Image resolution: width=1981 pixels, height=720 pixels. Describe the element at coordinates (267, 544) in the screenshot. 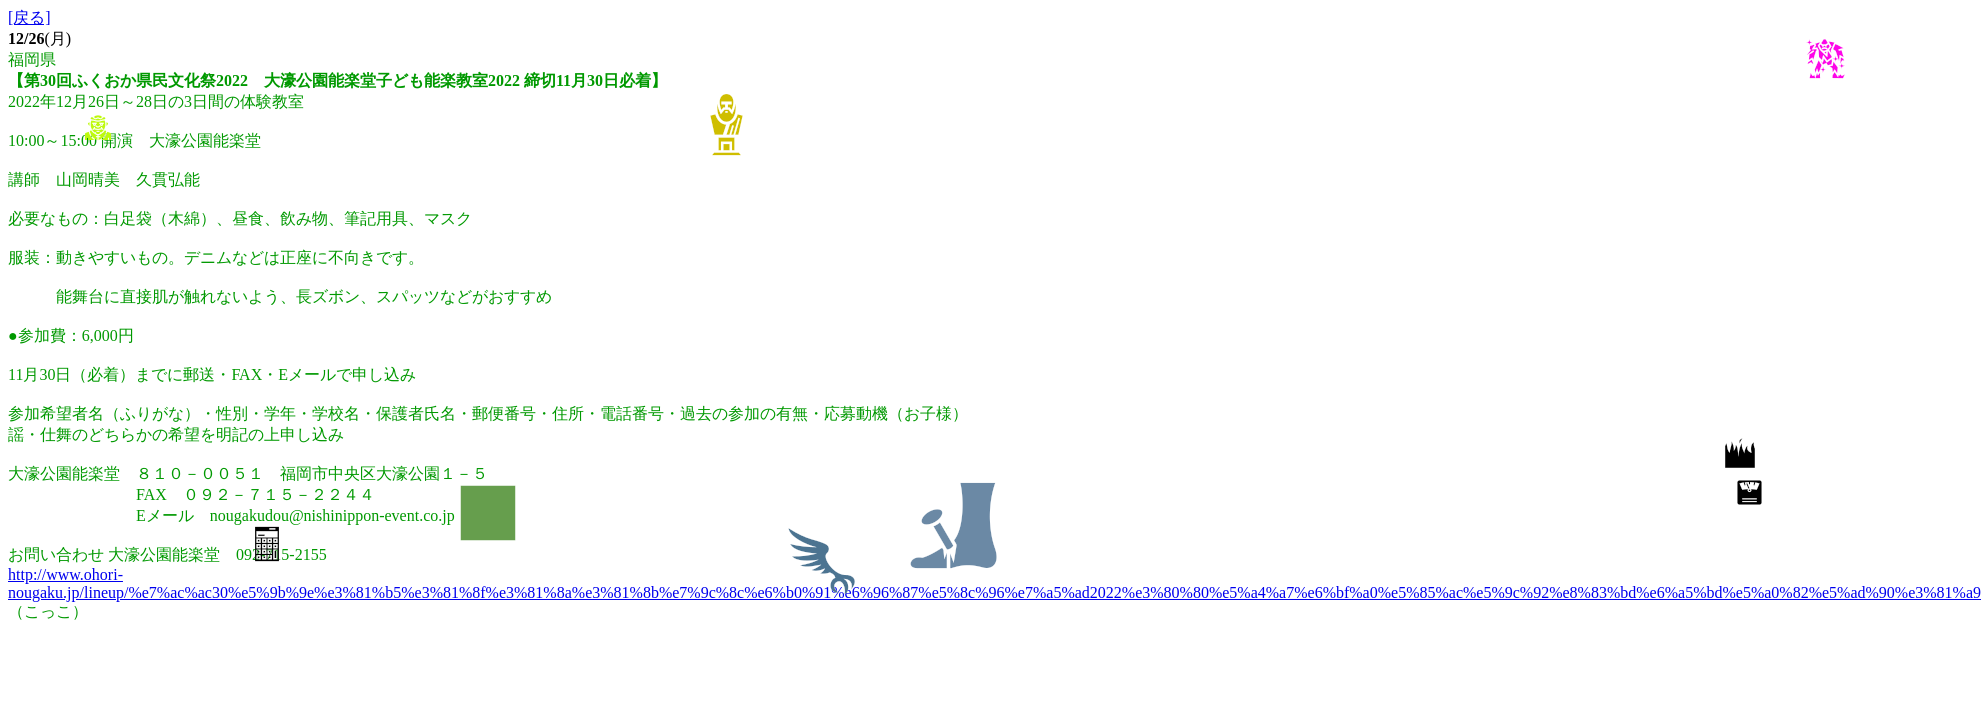

I see `open the calculator app` at that location.